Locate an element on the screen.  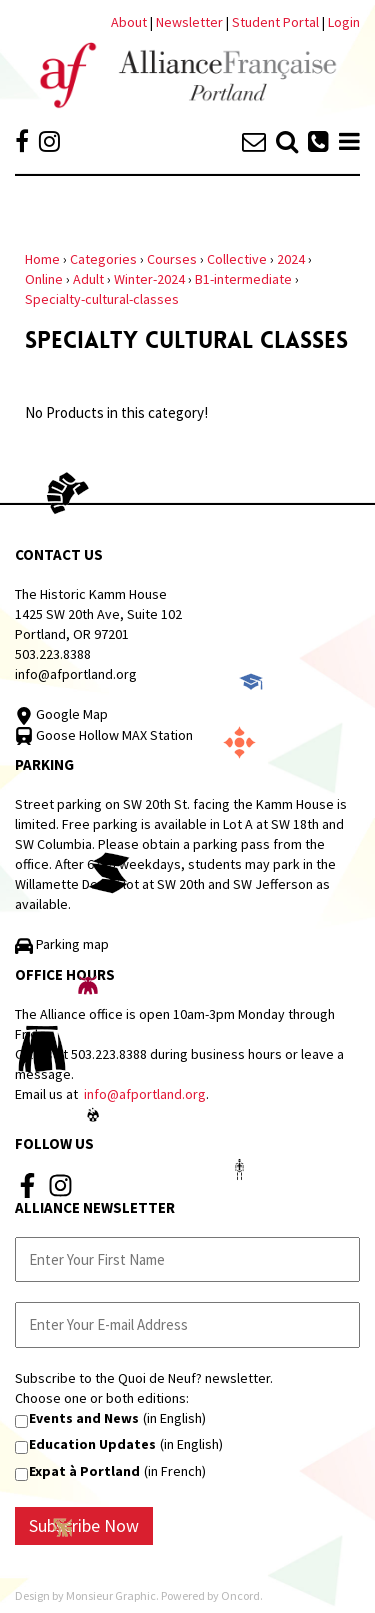
select brute character class is located at coordinates (88, 985).